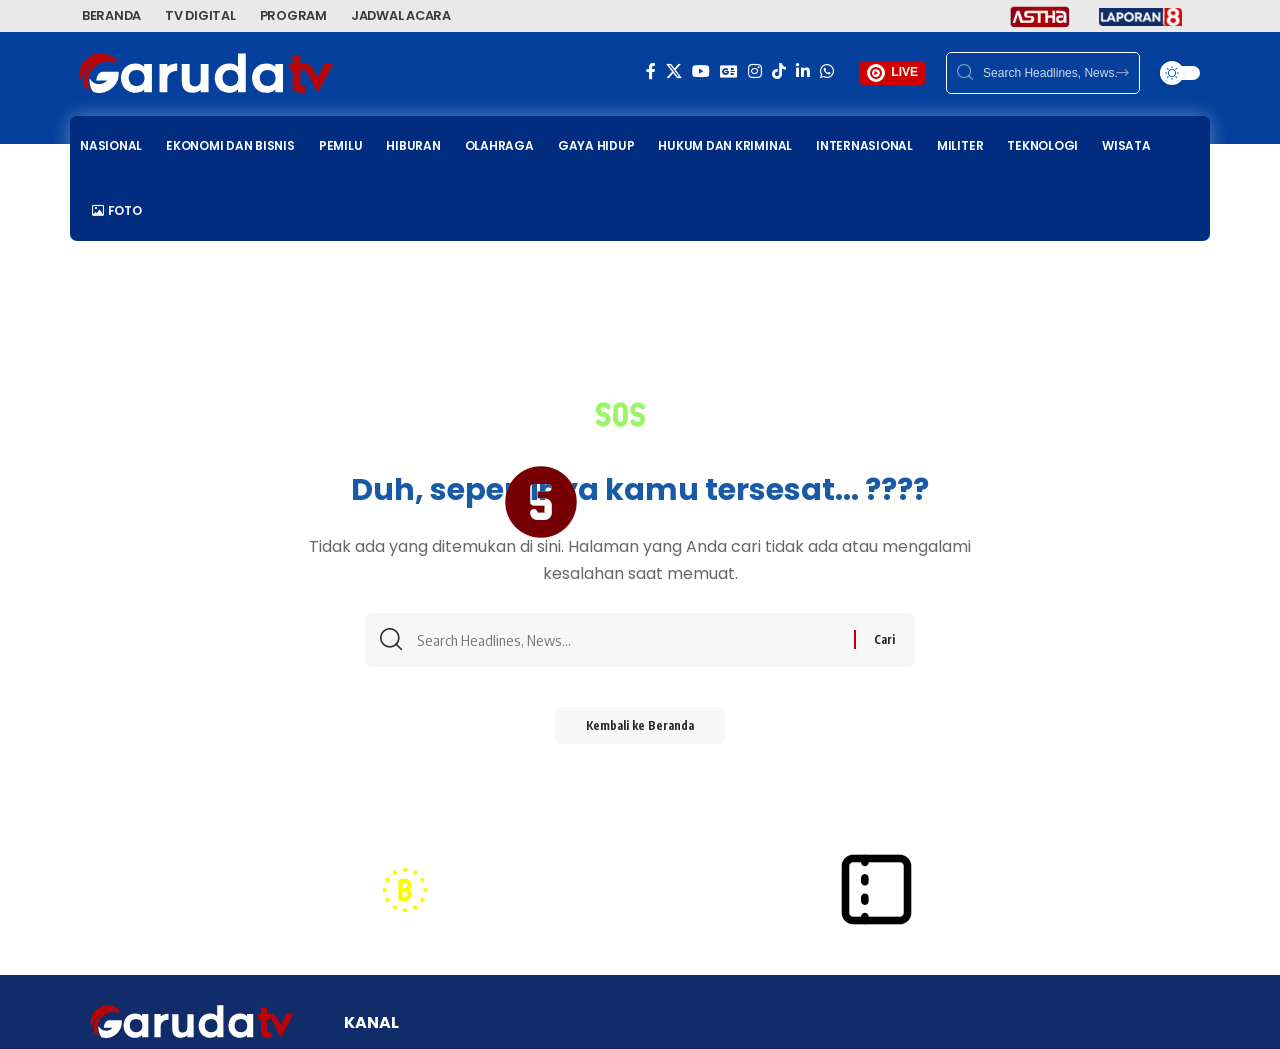  I want to click on indicates bold text formatting option, so click(405, 890).